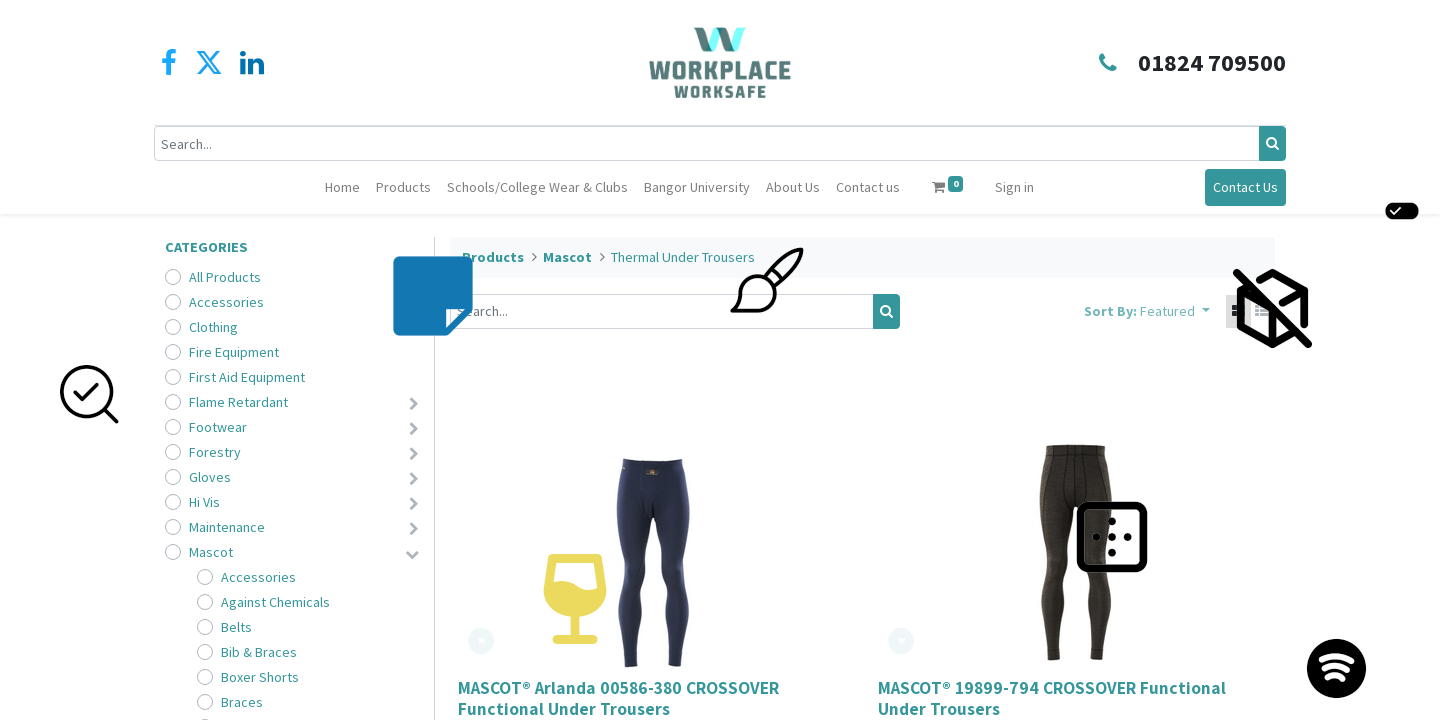  I want to click on apply outer border to selected cells, so click(1112, 537).